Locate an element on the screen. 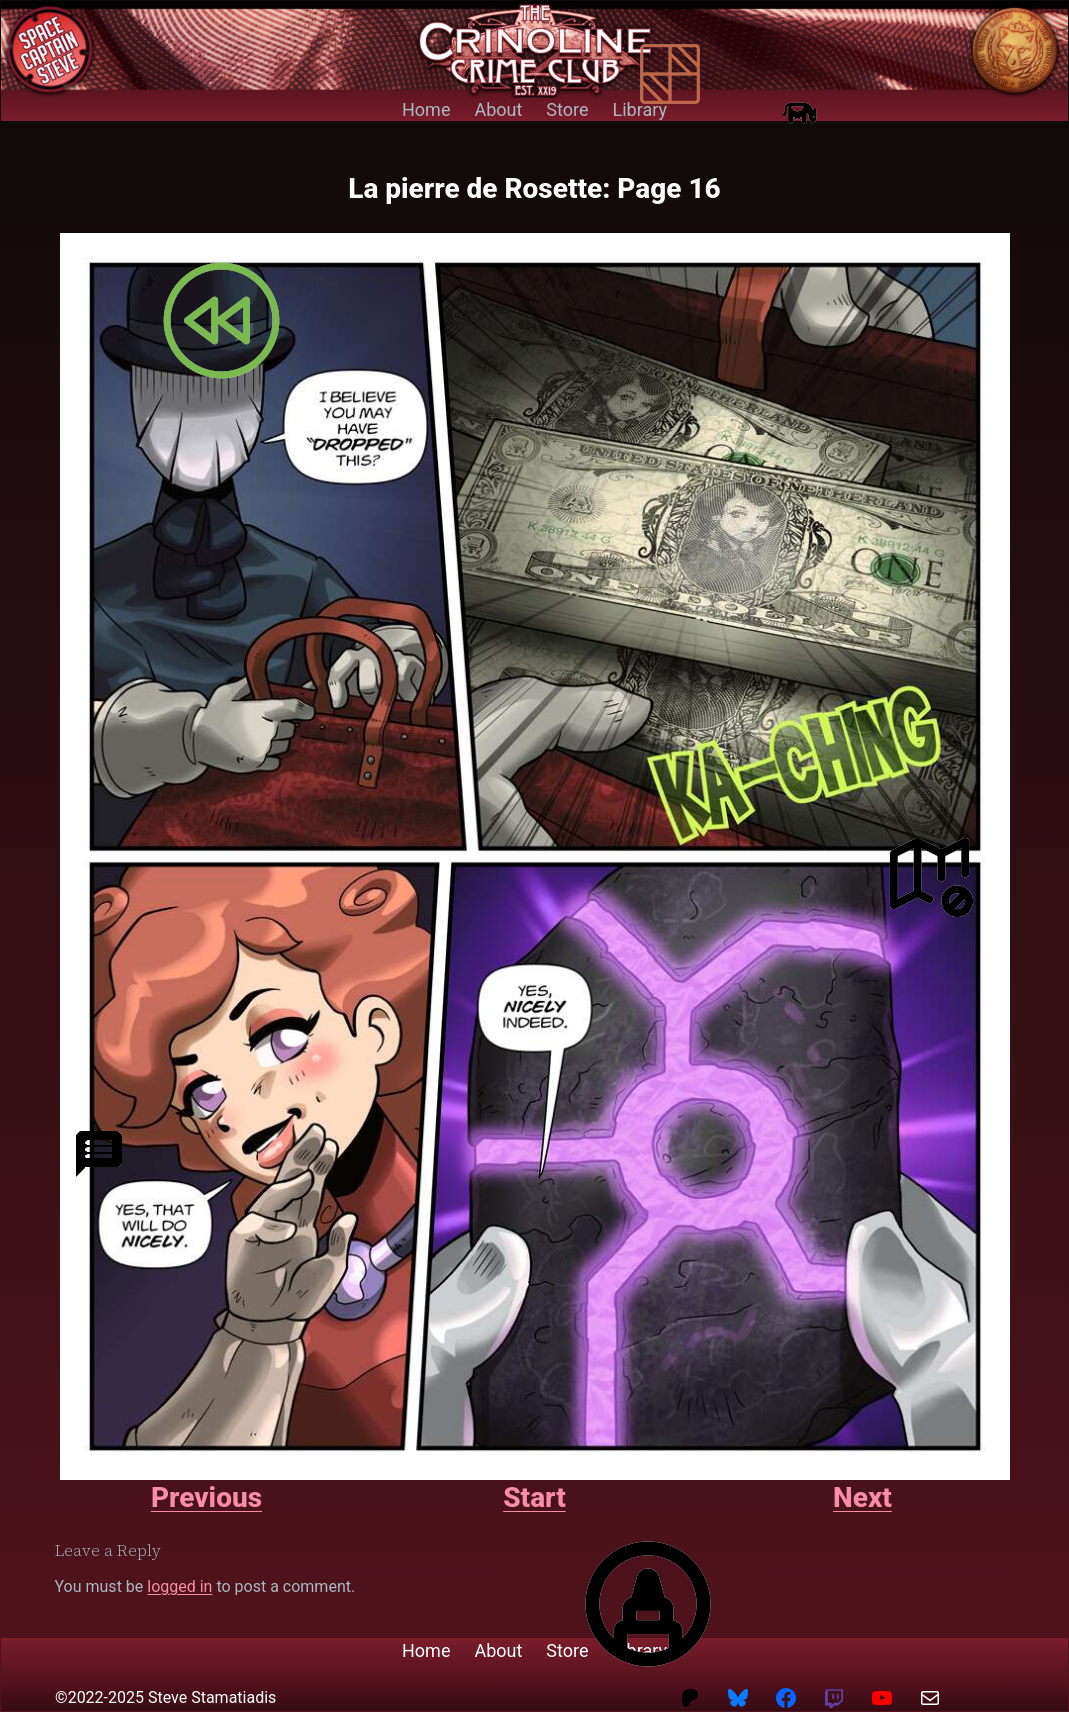 The width and height of the screenshot is (1069, 1712). indicates dairy or farm-related content is located at coordinates (800, 113).